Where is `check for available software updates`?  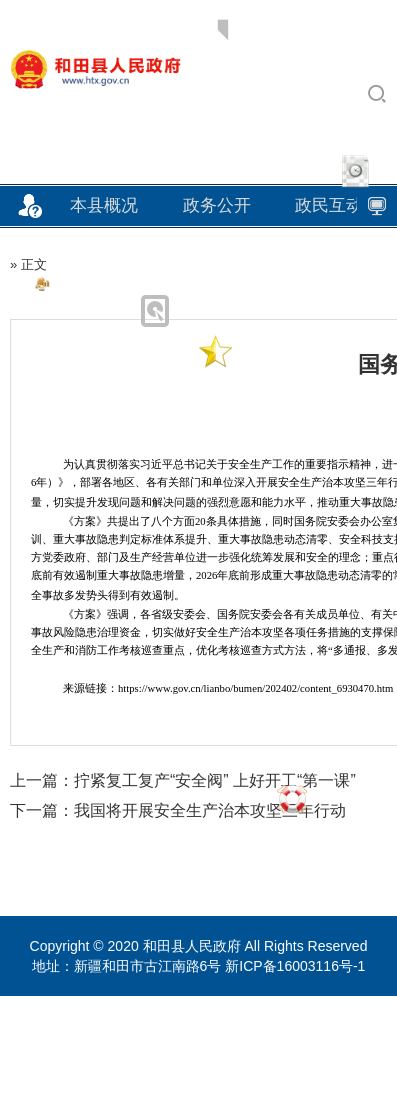 check for available software updates is located at coordinates (42, 283).